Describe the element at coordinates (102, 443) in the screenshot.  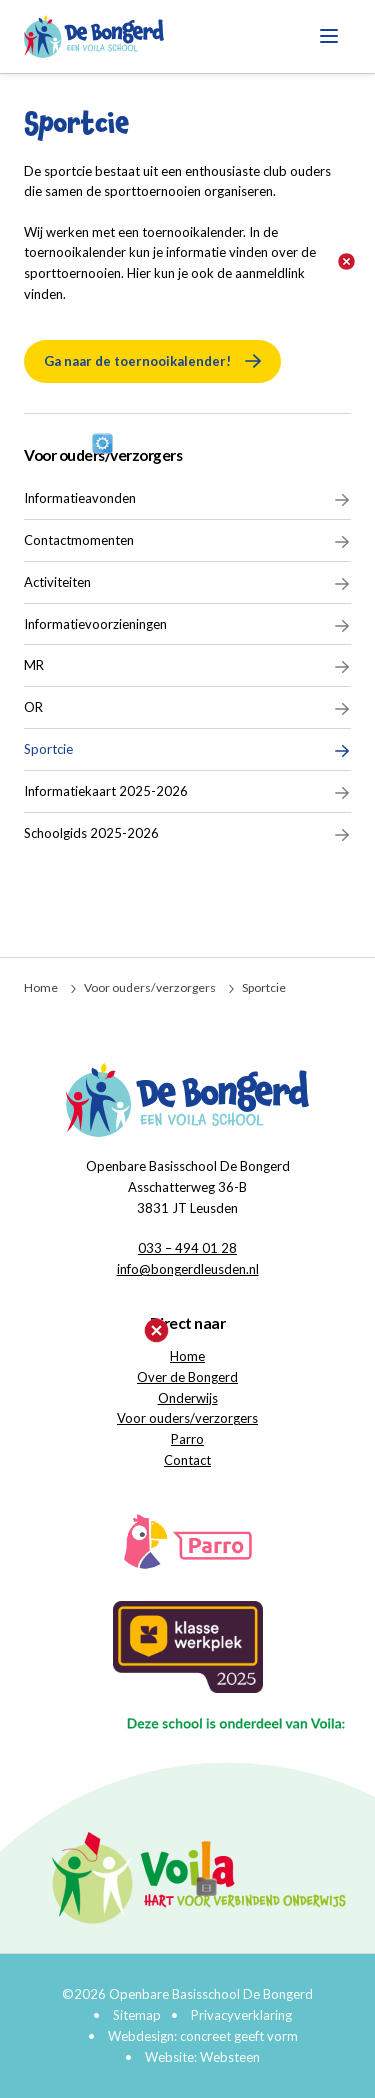
I see `windows executable file type indicator` at that location.